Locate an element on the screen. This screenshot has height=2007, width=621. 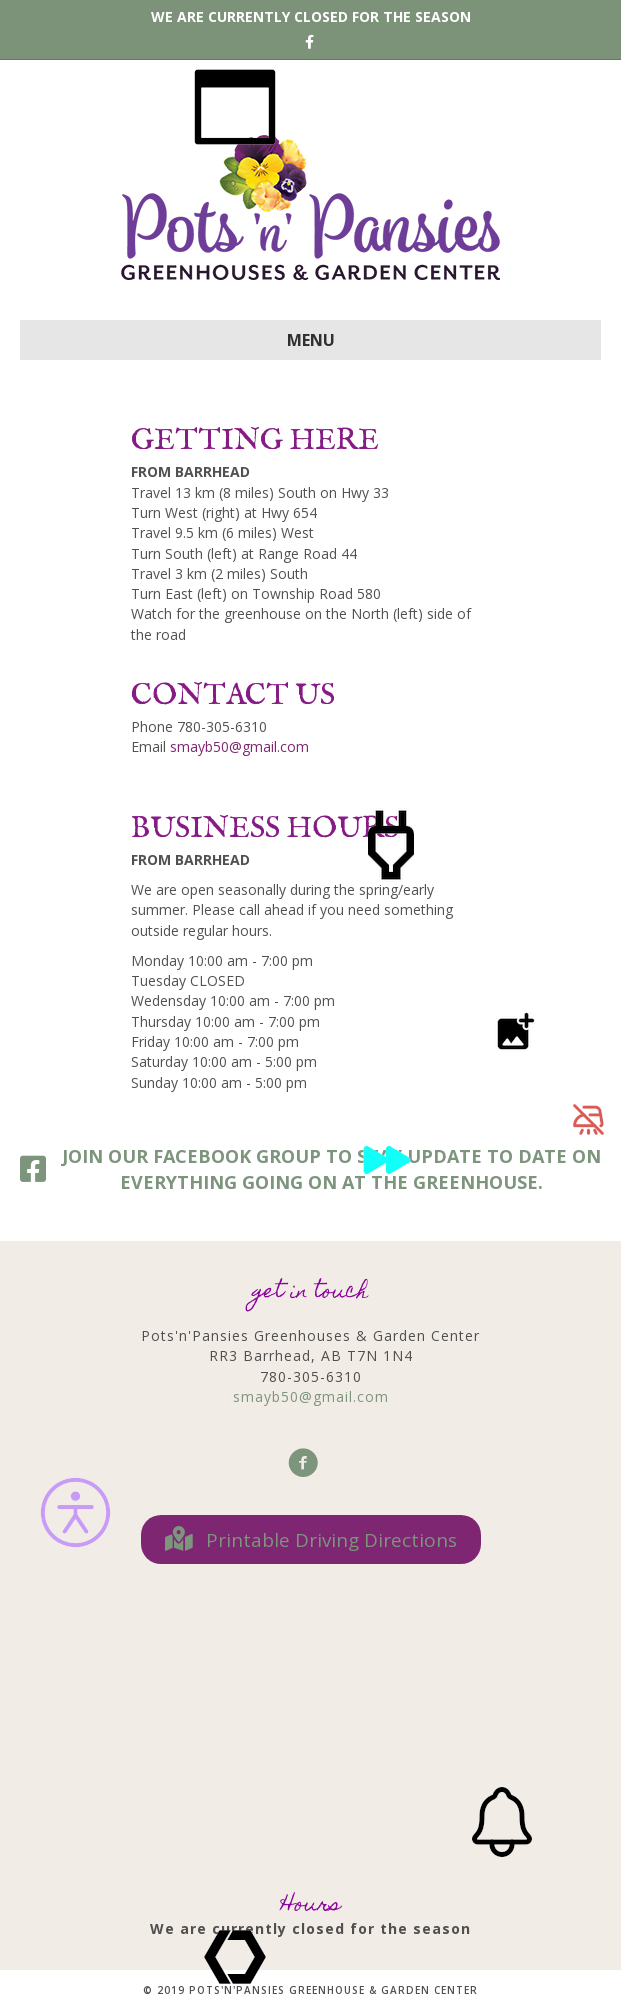
view user profile is located at coordinates (75, 1512).